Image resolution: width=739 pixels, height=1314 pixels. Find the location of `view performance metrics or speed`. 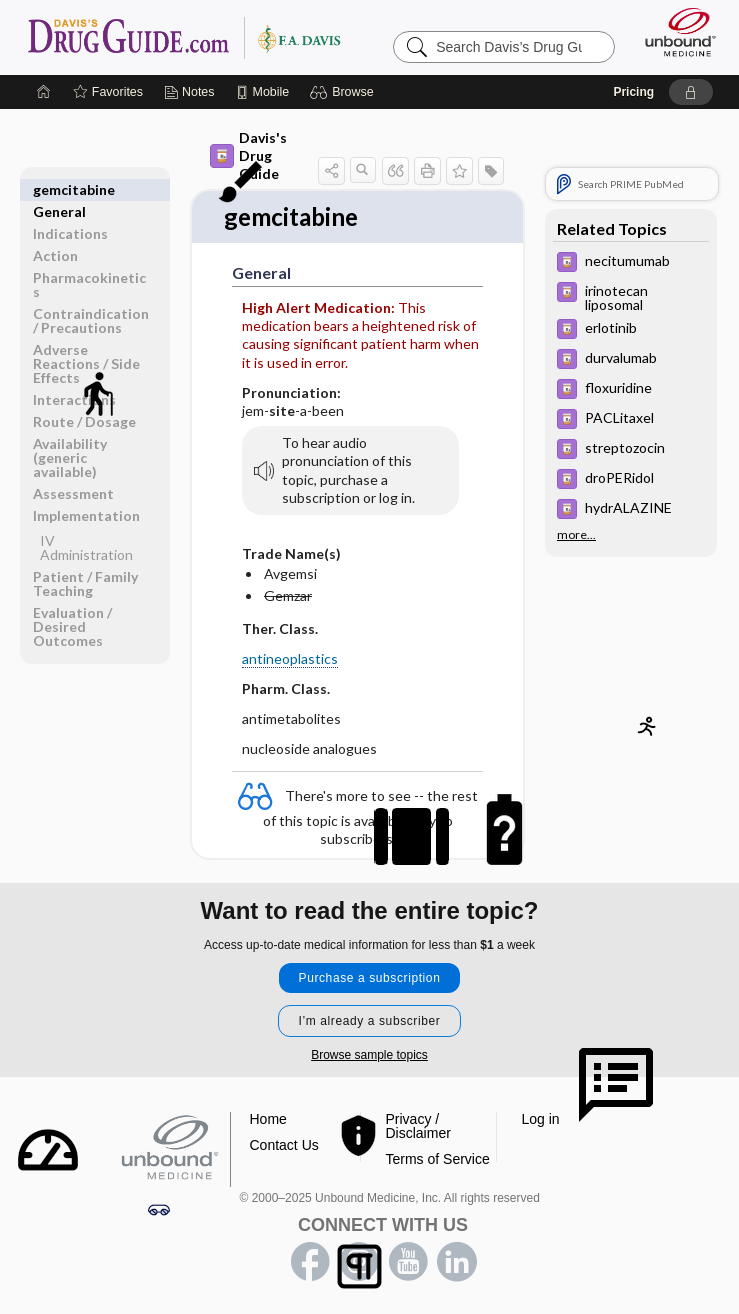

view performance metrics or speed is located at coordinates (48, 1153).